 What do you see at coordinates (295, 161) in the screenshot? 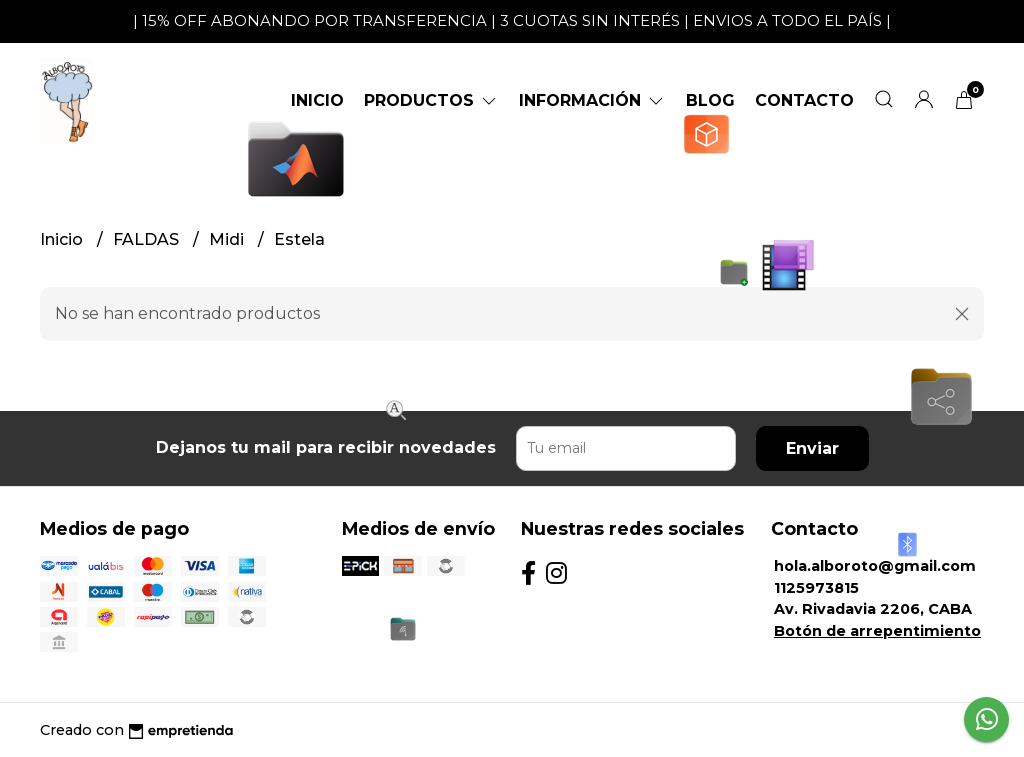
I see `open matlab project files folder` at bounding box center [295, 161].